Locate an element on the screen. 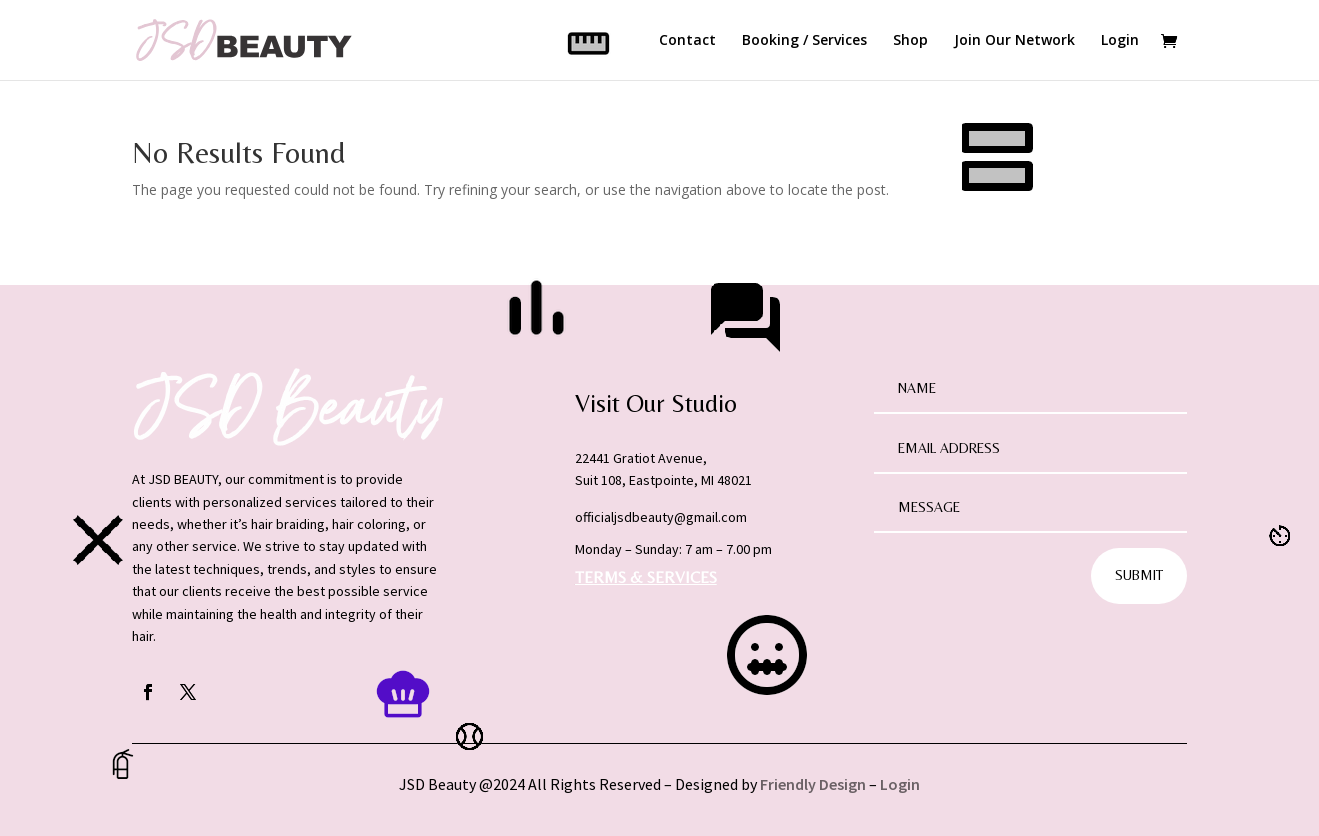 This screenshot has height=836, width=1319. access baseball or sports content is located at coordinates (469, 736).